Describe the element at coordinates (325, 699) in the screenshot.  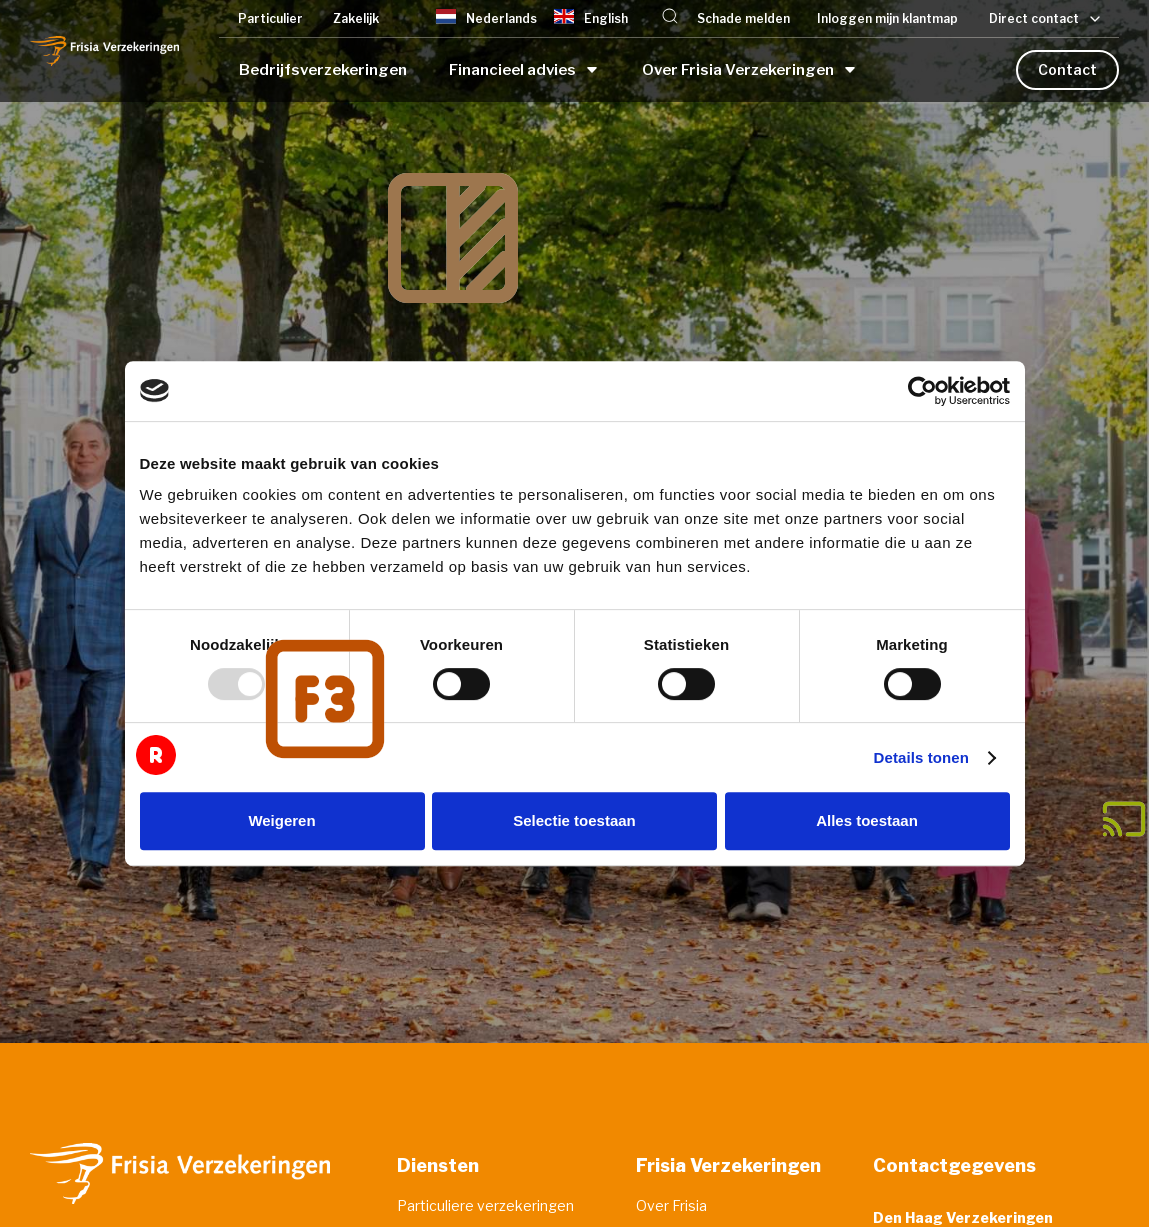
I see `press F3 keyboard shortcut` at that location.